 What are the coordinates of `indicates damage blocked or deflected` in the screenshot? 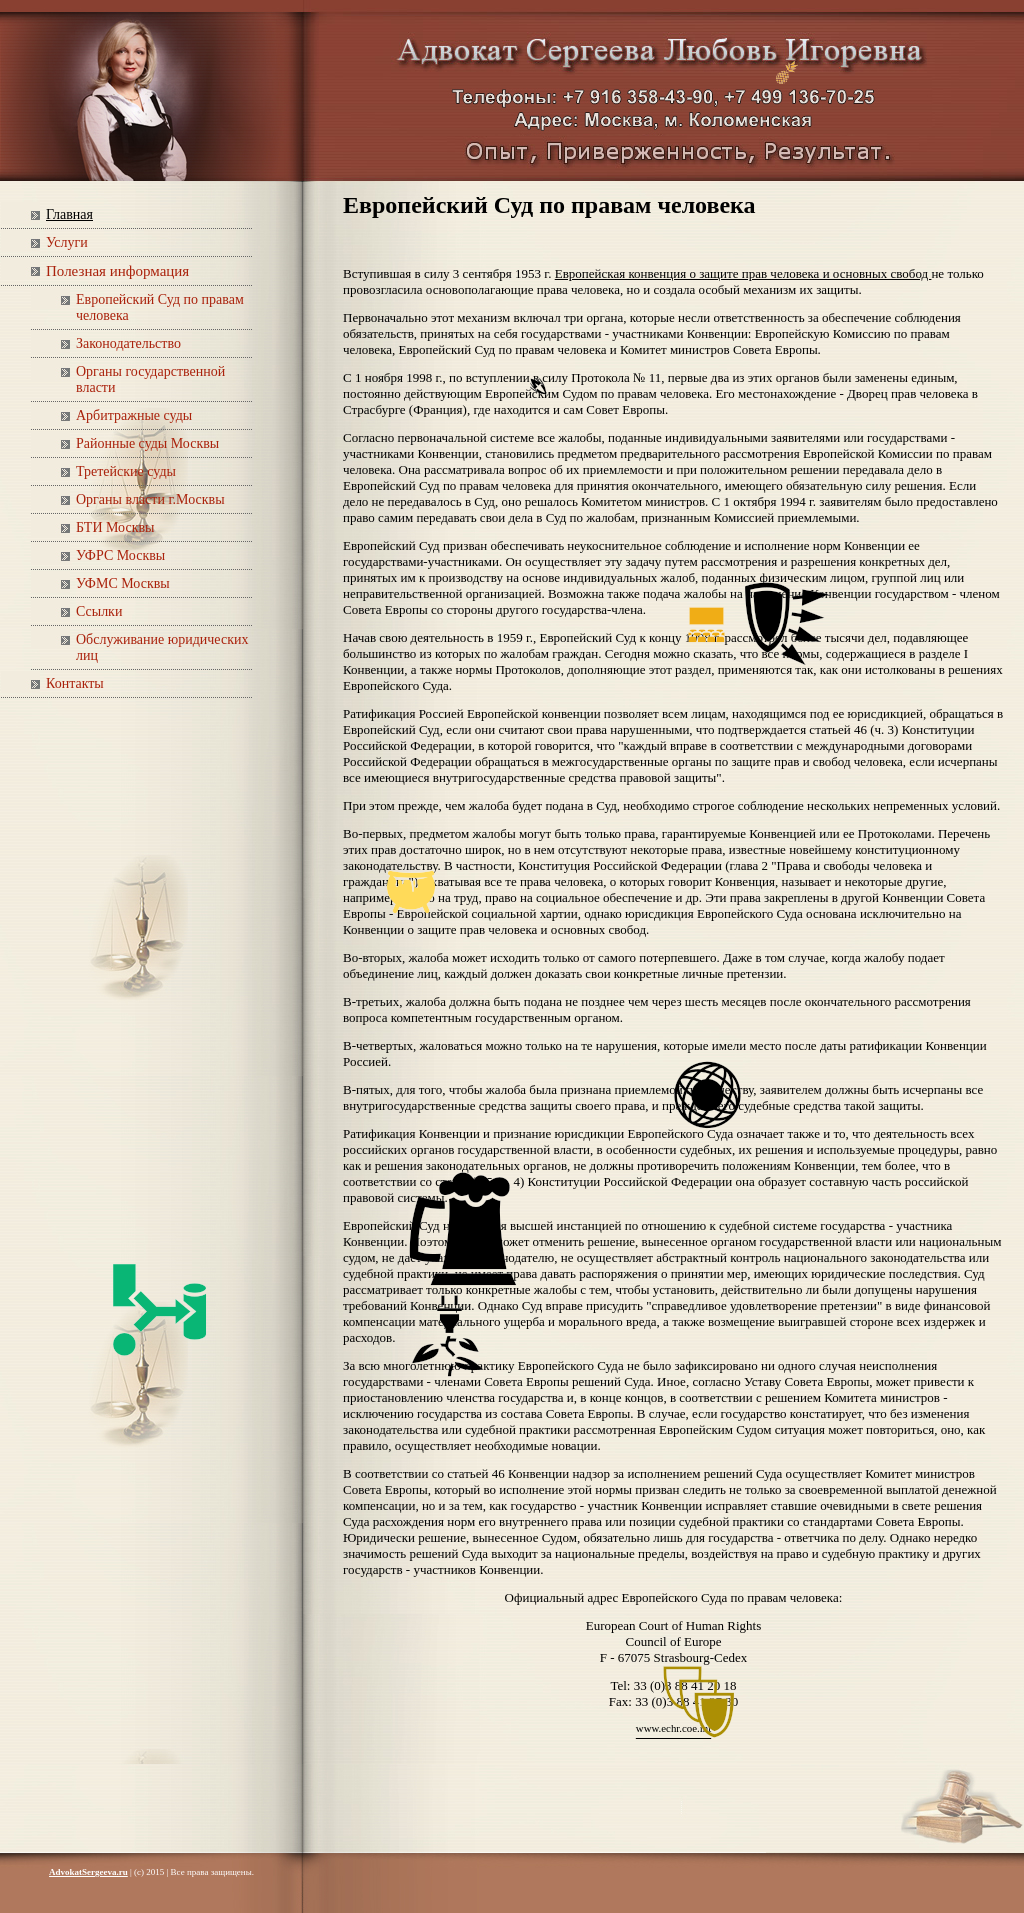 It's located at (786, 623).